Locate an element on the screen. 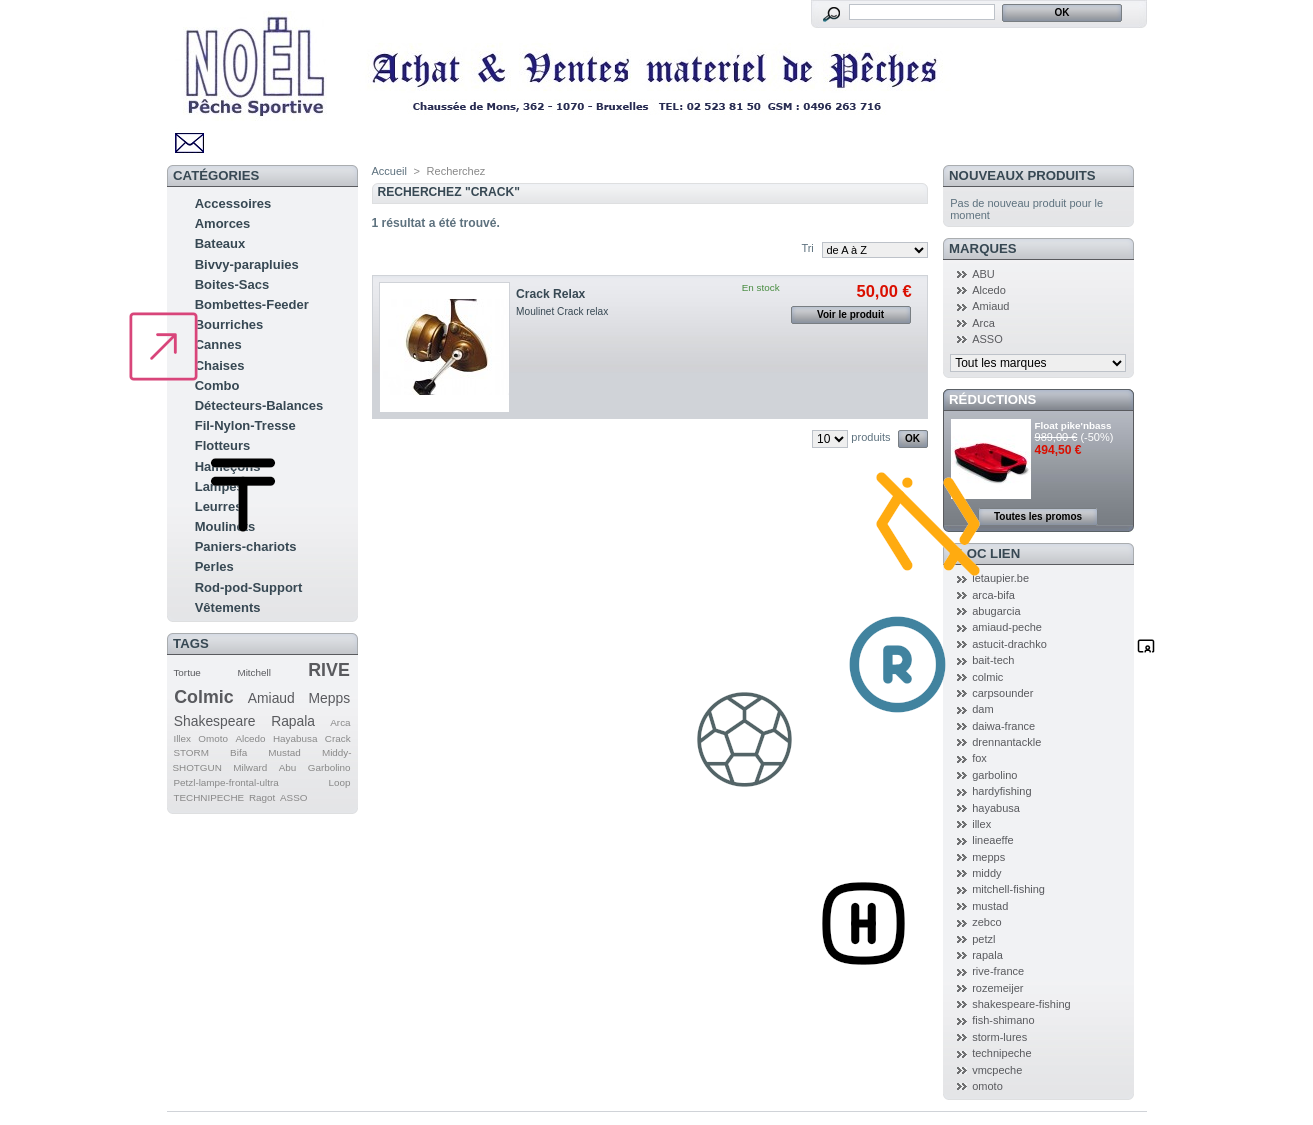 This screenshot has height=1125, width=1313. access teaching or presentation tools is located at coordinates (1146, 646).